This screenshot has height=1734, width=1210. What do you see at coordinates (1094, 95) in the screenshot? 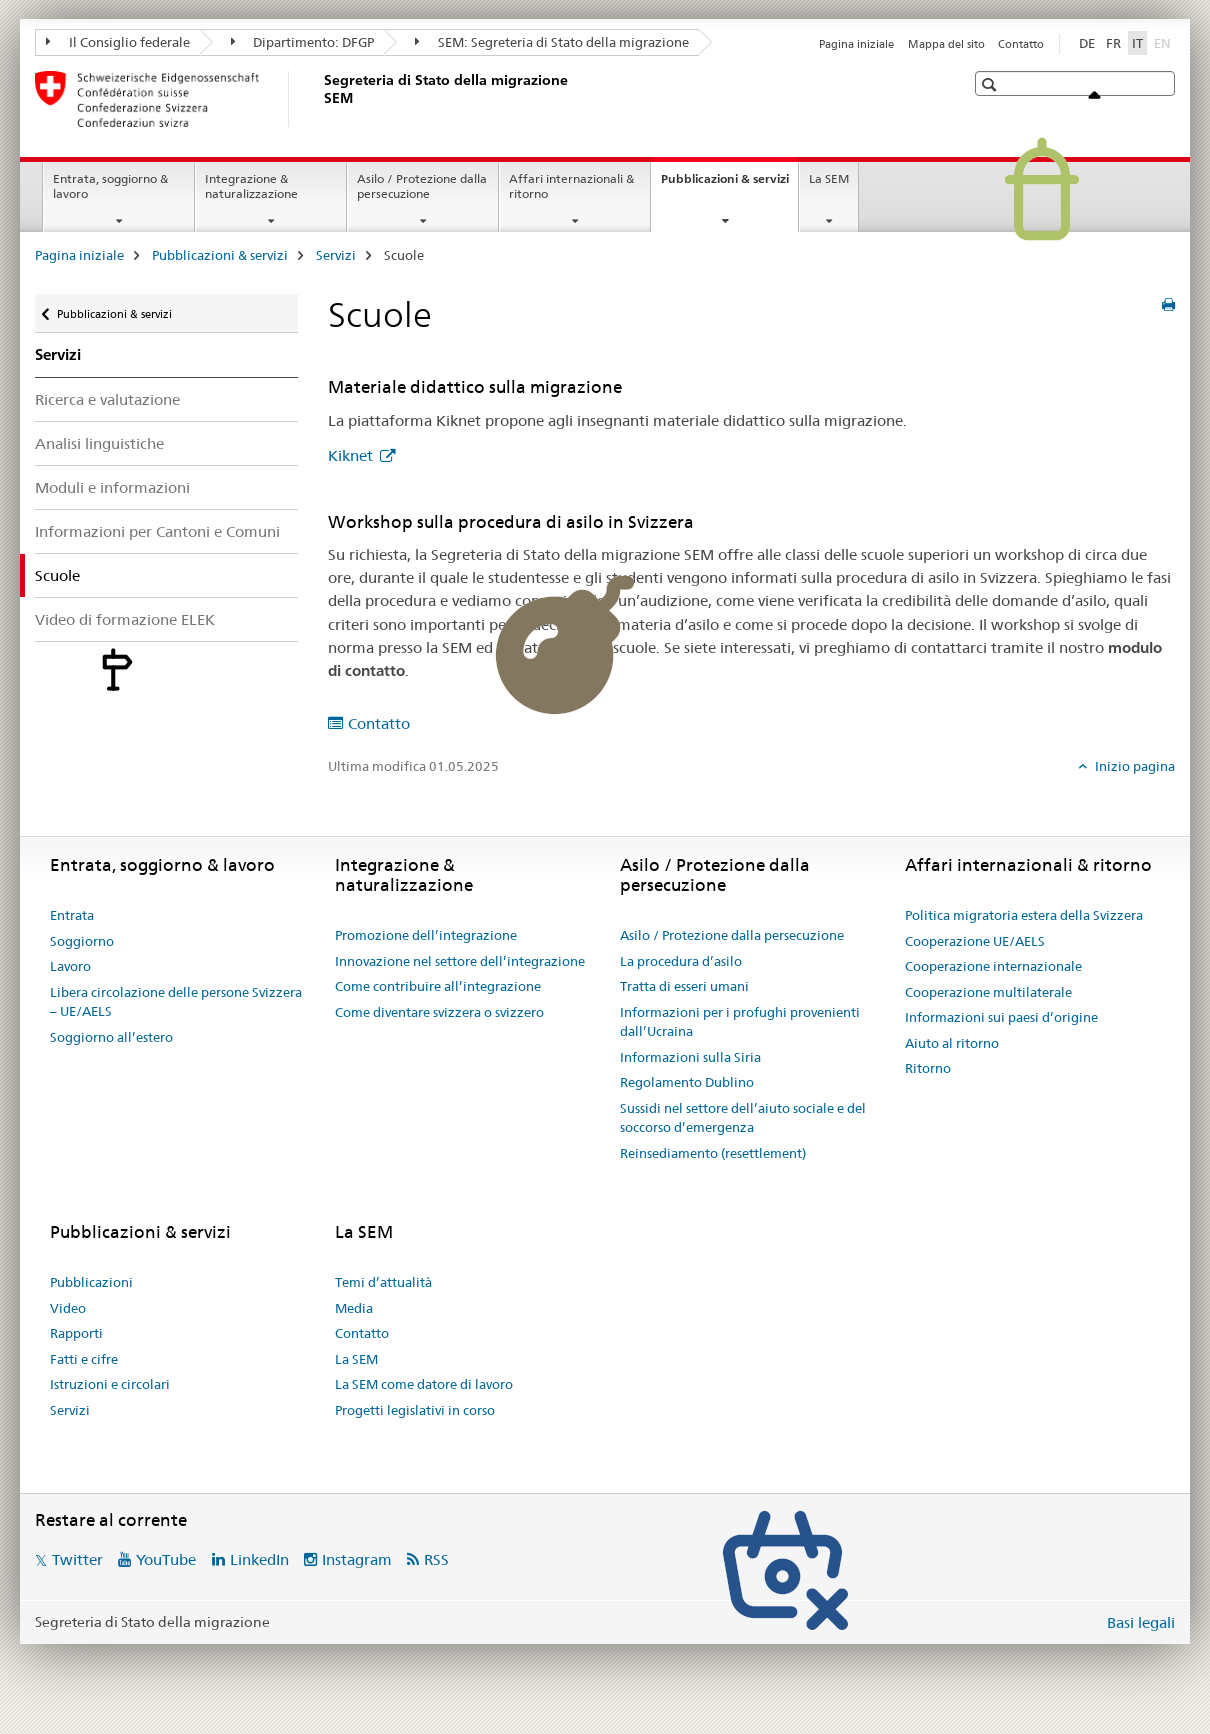
I see `expand content or reveal hidden options` at bounding box center [1094, 95].